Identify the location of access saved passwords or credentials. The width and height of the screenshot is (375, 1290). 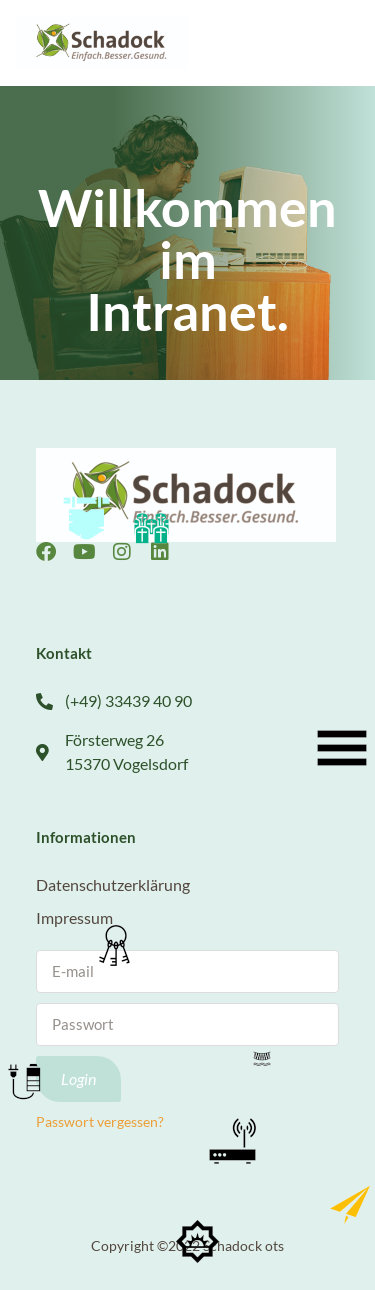
(114, 945).